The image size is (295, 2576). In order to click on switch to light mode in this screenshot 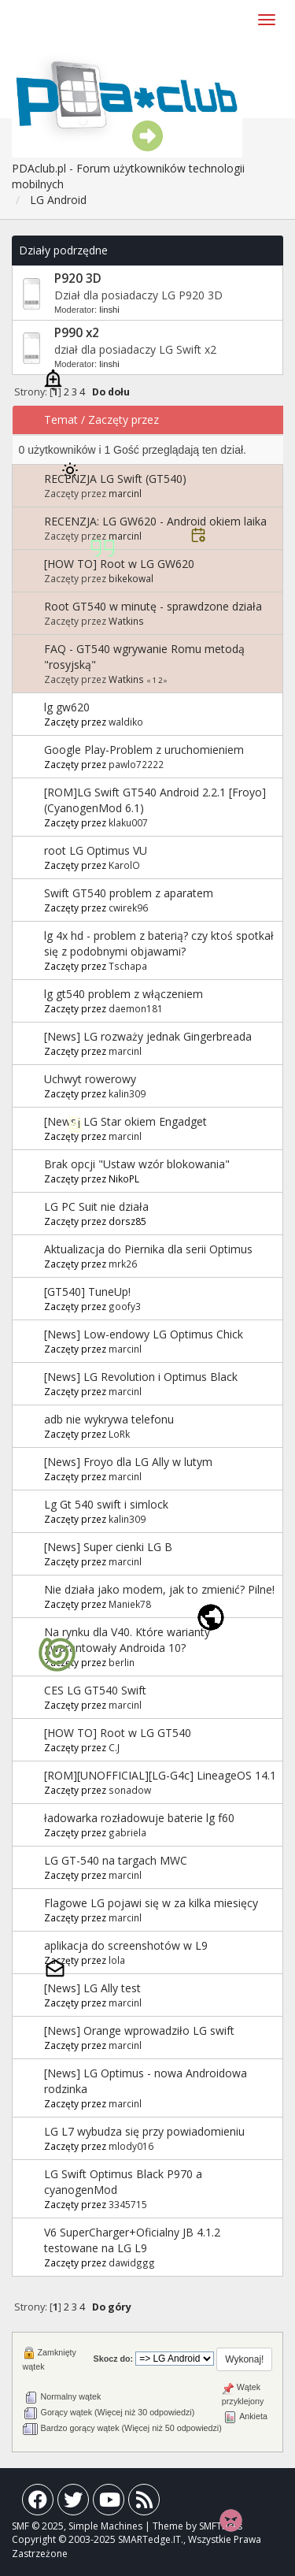, I will do `click(70, 470)`.